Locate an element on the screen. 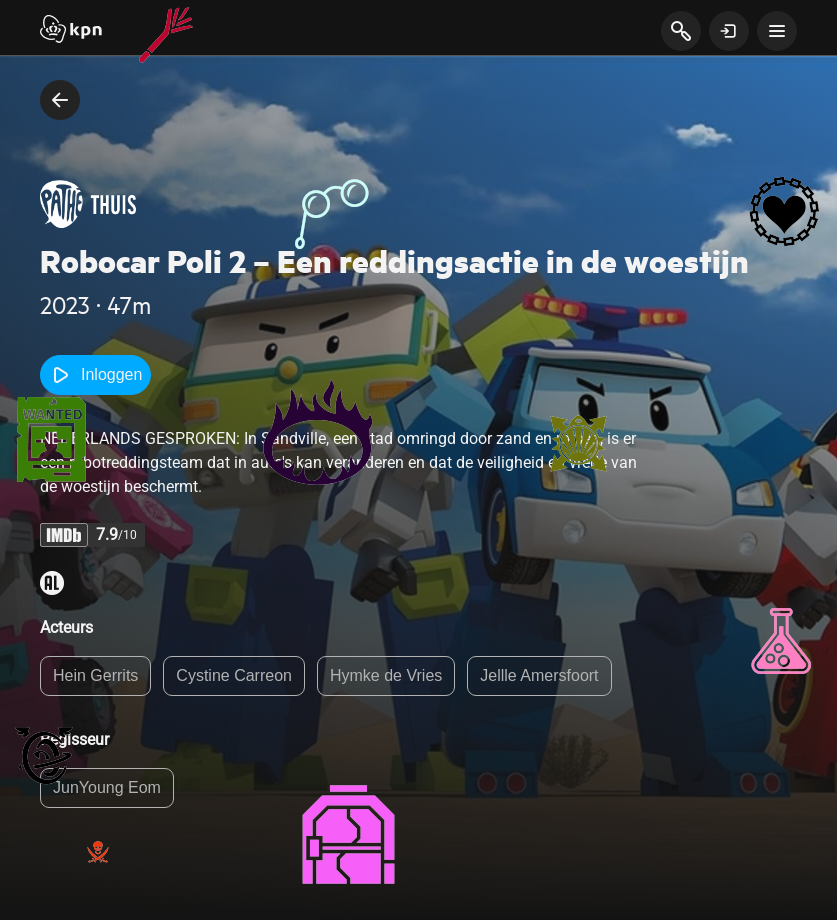  access airlock or sealed compartment controls is located at coordinates (348, 834).